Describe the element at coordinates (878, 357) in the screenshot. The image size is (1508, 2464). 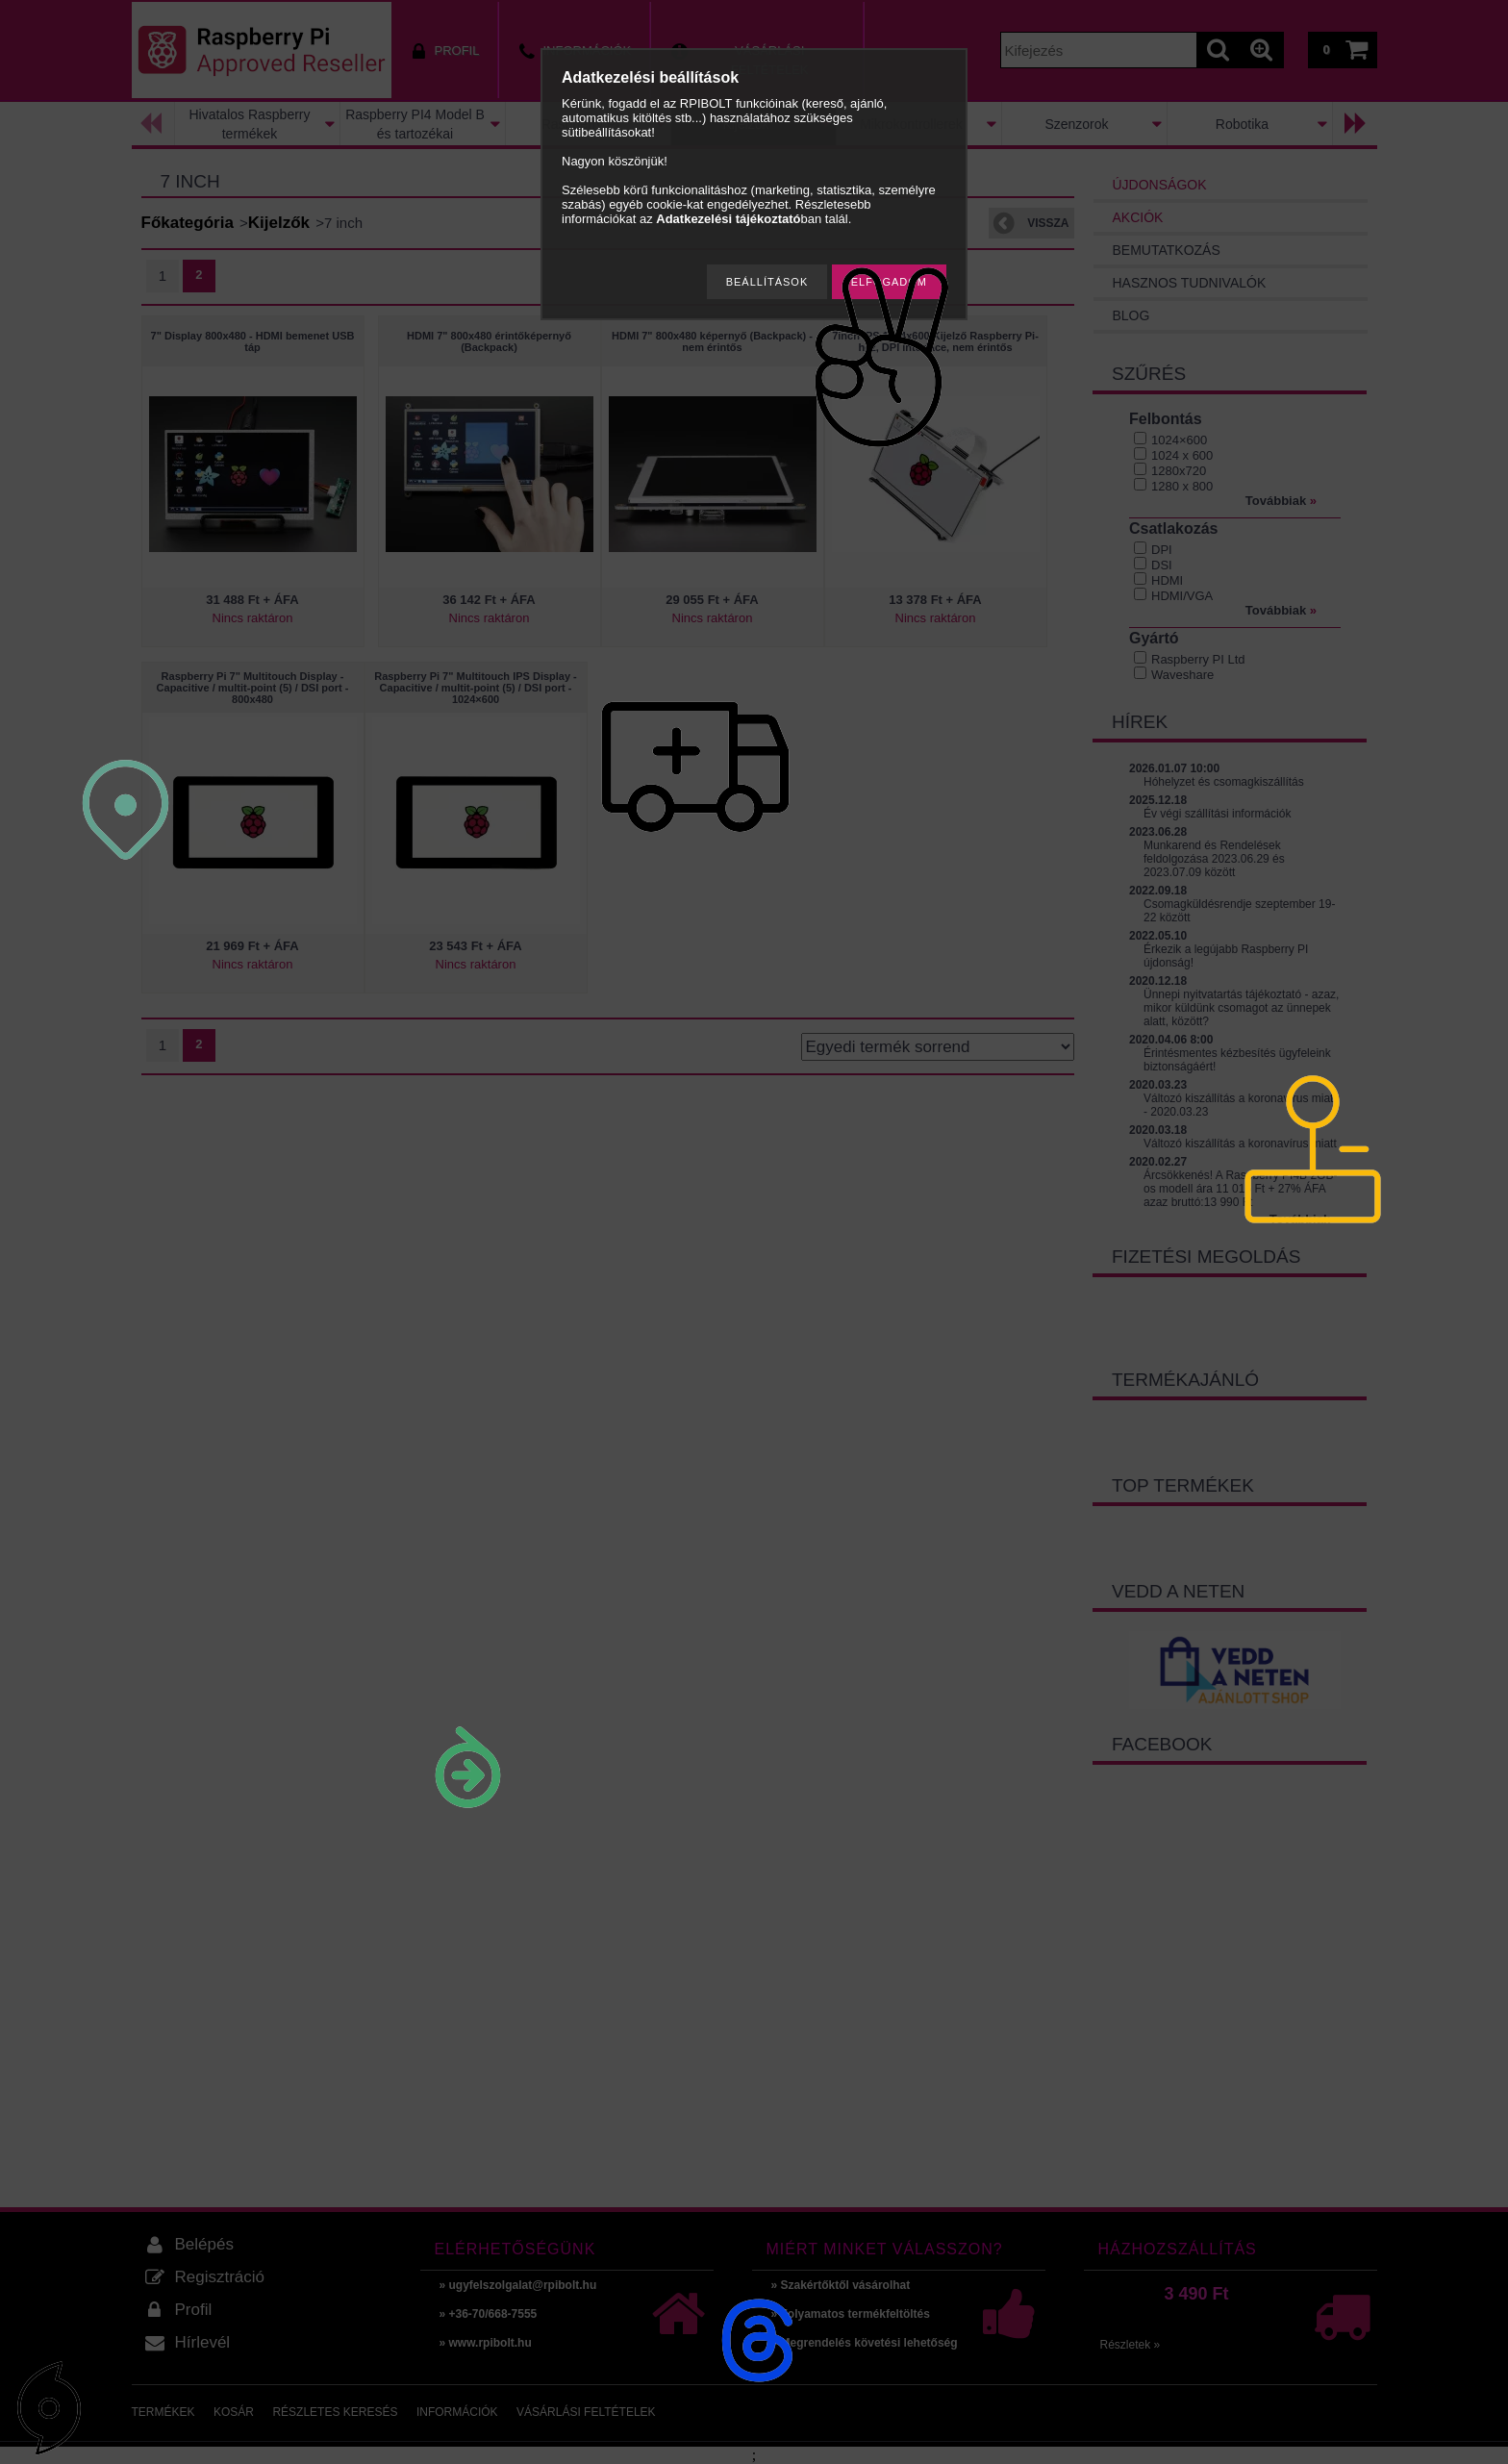
I see `send a peace sign reaction or emoji` at that location.